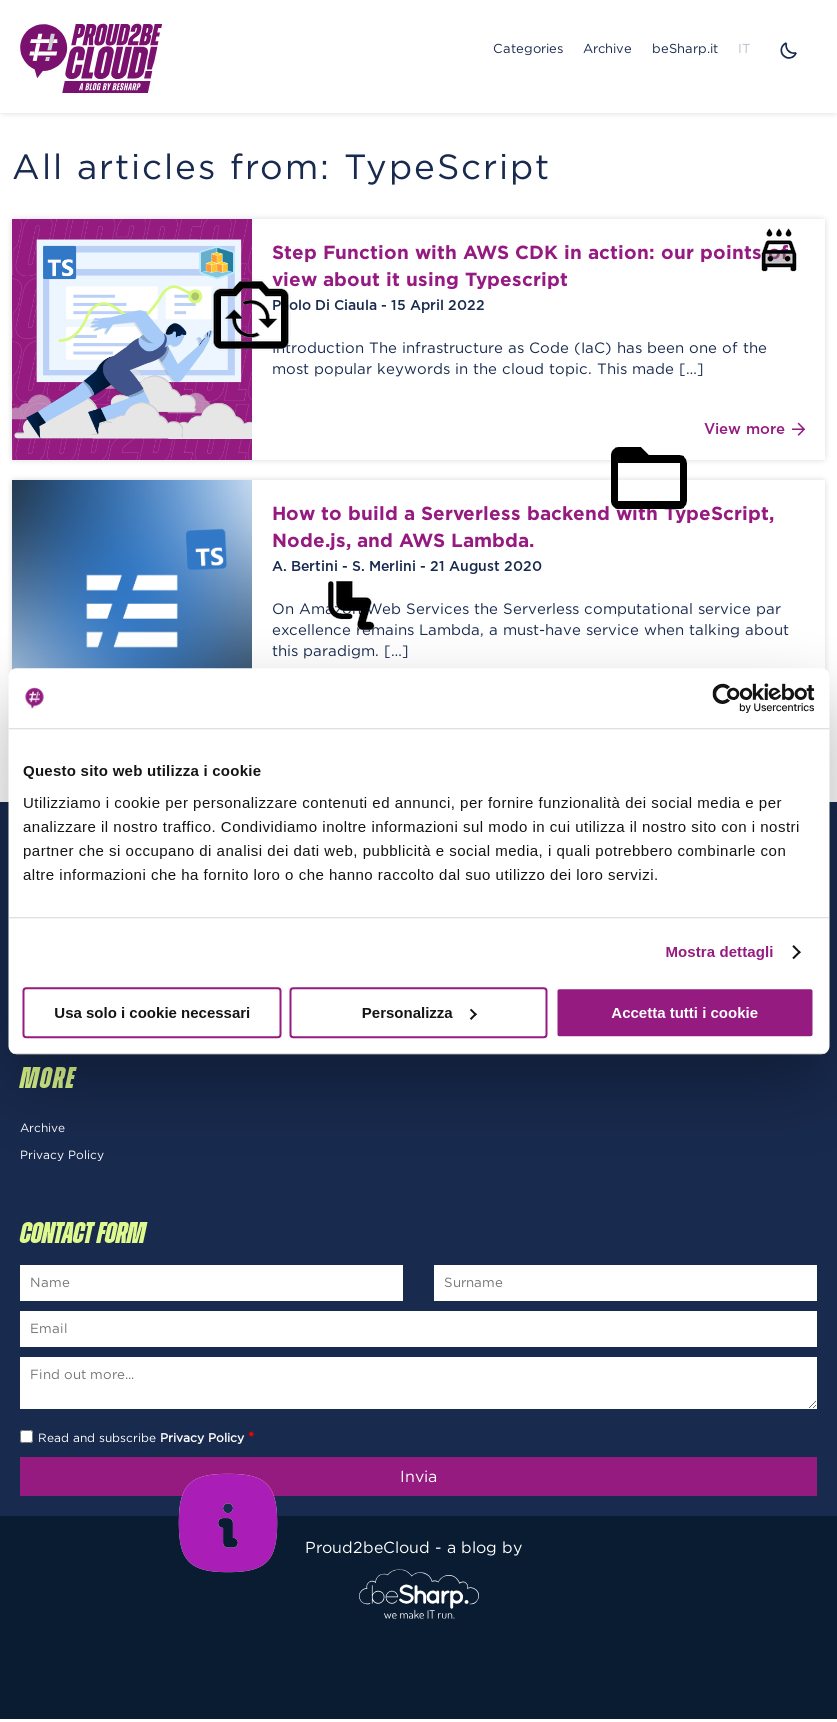 This screenshot has height=1722, width=837. Describe the element at coordinates (649, 478) in the screenshot. I see `open or access a folder` at that location.